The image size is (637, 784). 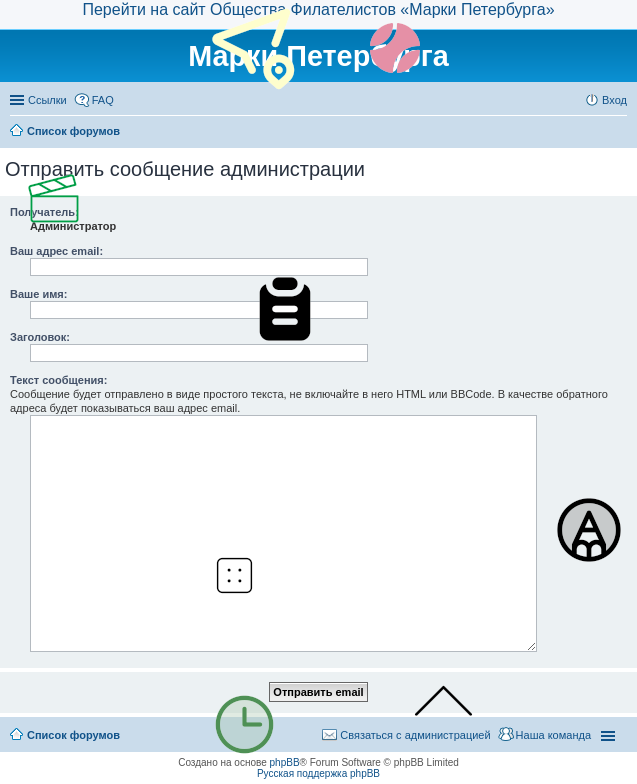 What do you see at coordinates (234, 575) in the screenshot?
I see `randomize or shuffle content` at bounding box center [234, 575].